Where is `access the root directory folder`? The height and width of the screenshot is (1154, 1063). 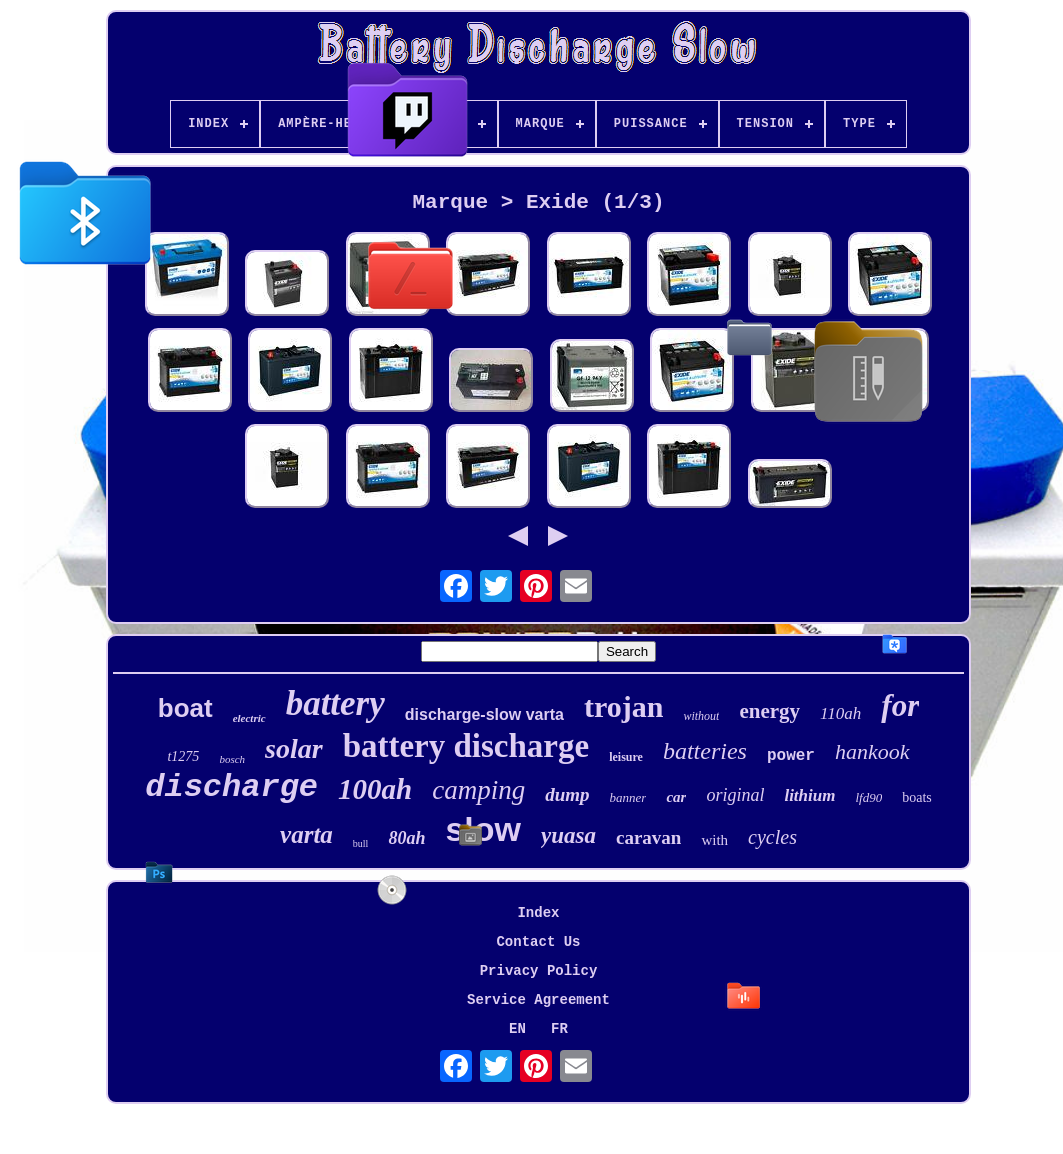
access the root directory folder is located at coordinates (410, 275).